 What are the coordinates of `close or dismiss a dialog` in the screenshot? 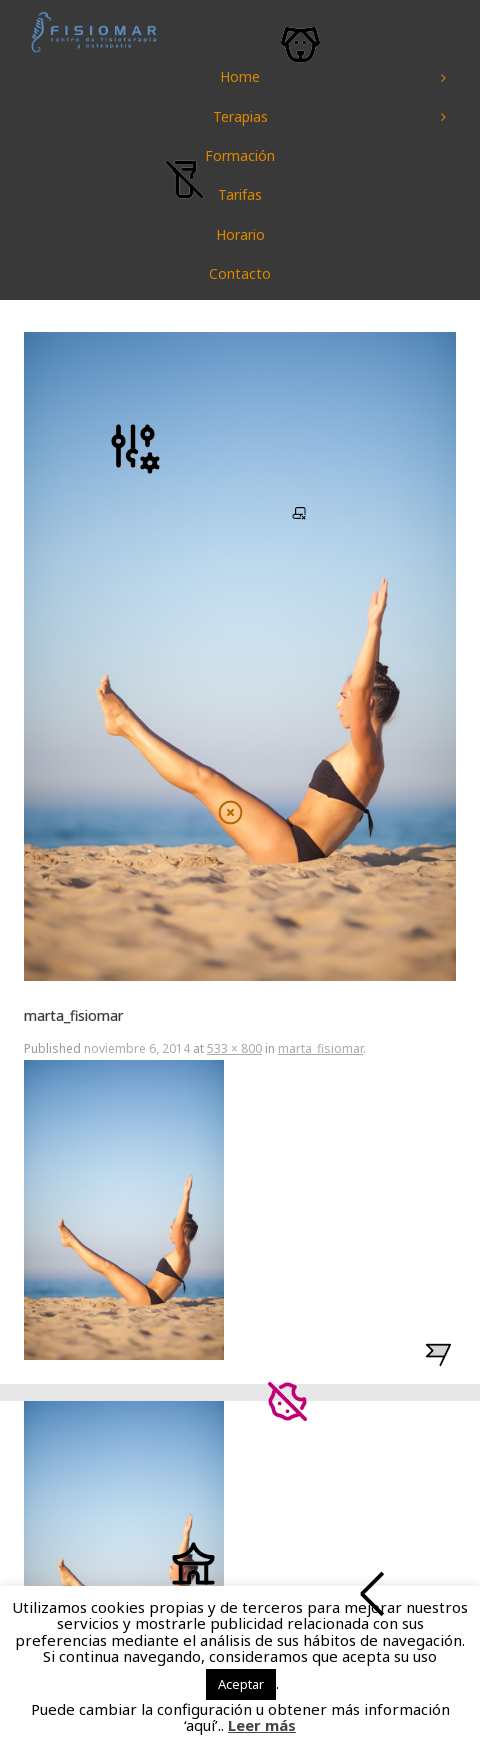 It's located at (230, 812).